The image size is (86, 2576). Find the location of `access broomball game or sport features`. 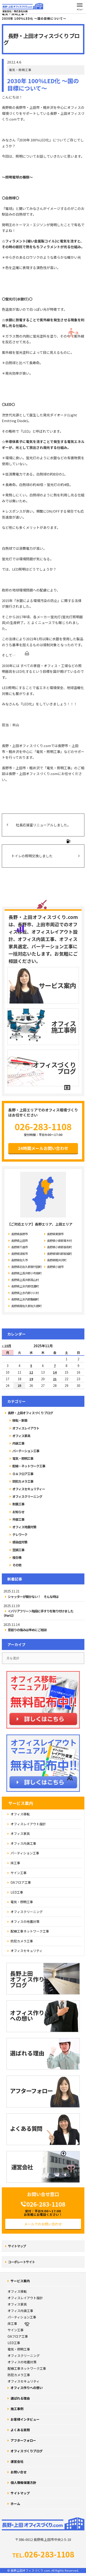

access broomball game or sport features is located at coordinates (42, 904).